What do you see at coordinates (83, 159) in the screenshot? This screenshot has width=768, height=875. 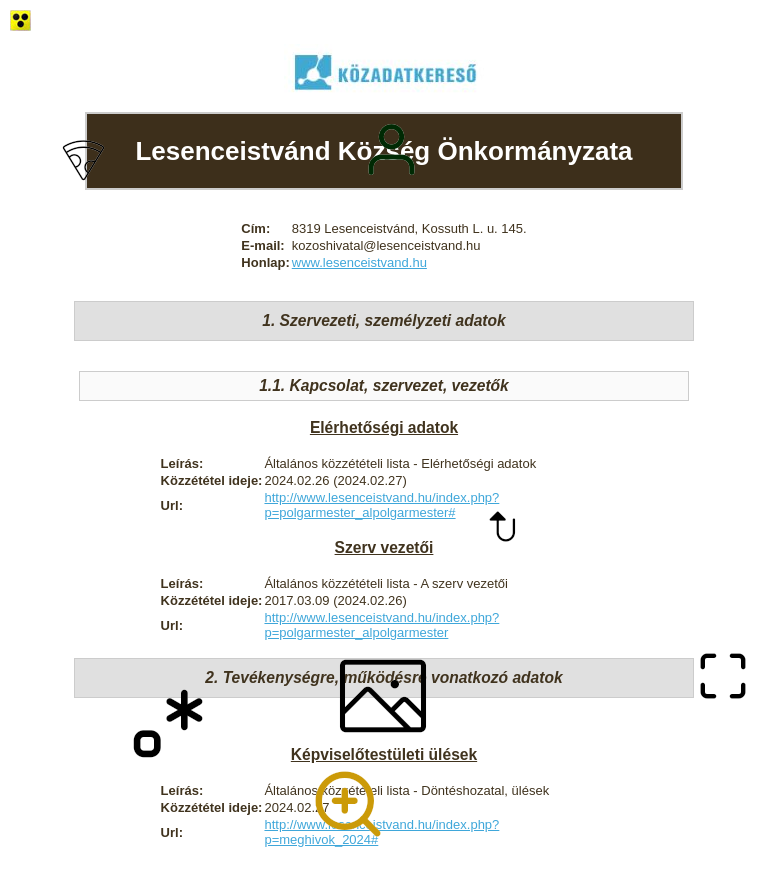 I see `browse food delivery options` at bounding box center [83, 159].